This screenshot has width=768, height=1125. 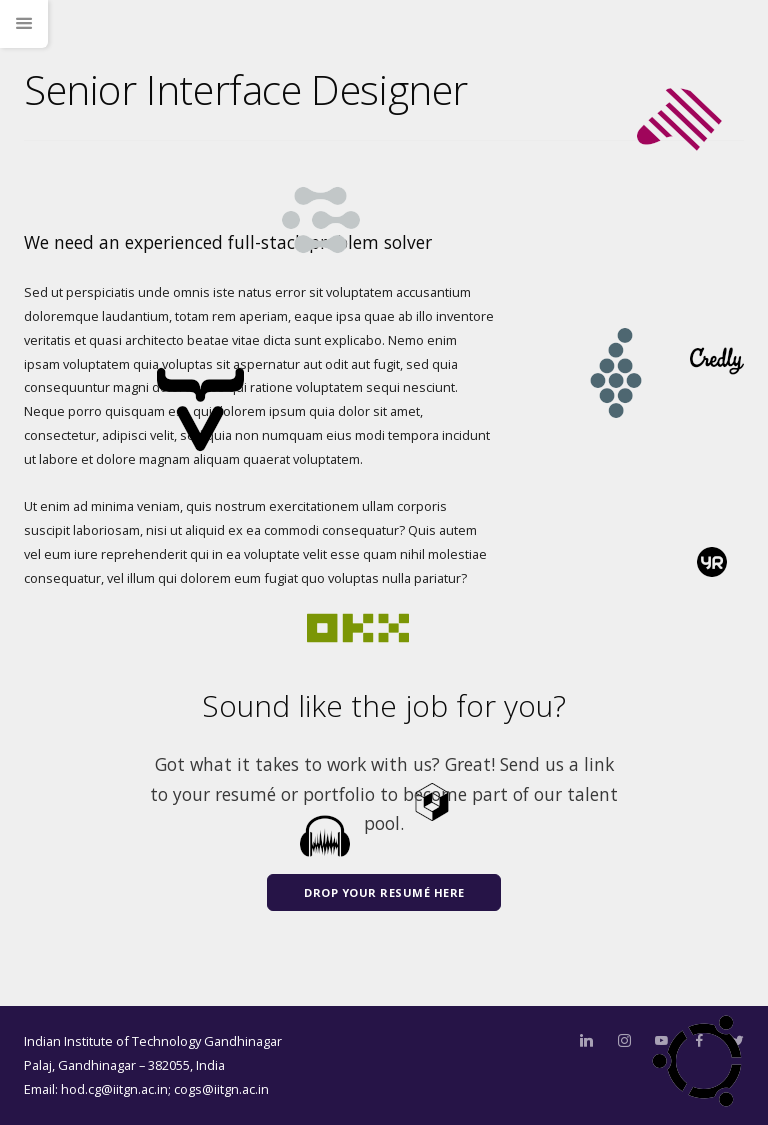 What do you see at coordinates (325, 836) in the screenshot?
I see `open audacity audio editor` at bounding box center [325, 836].